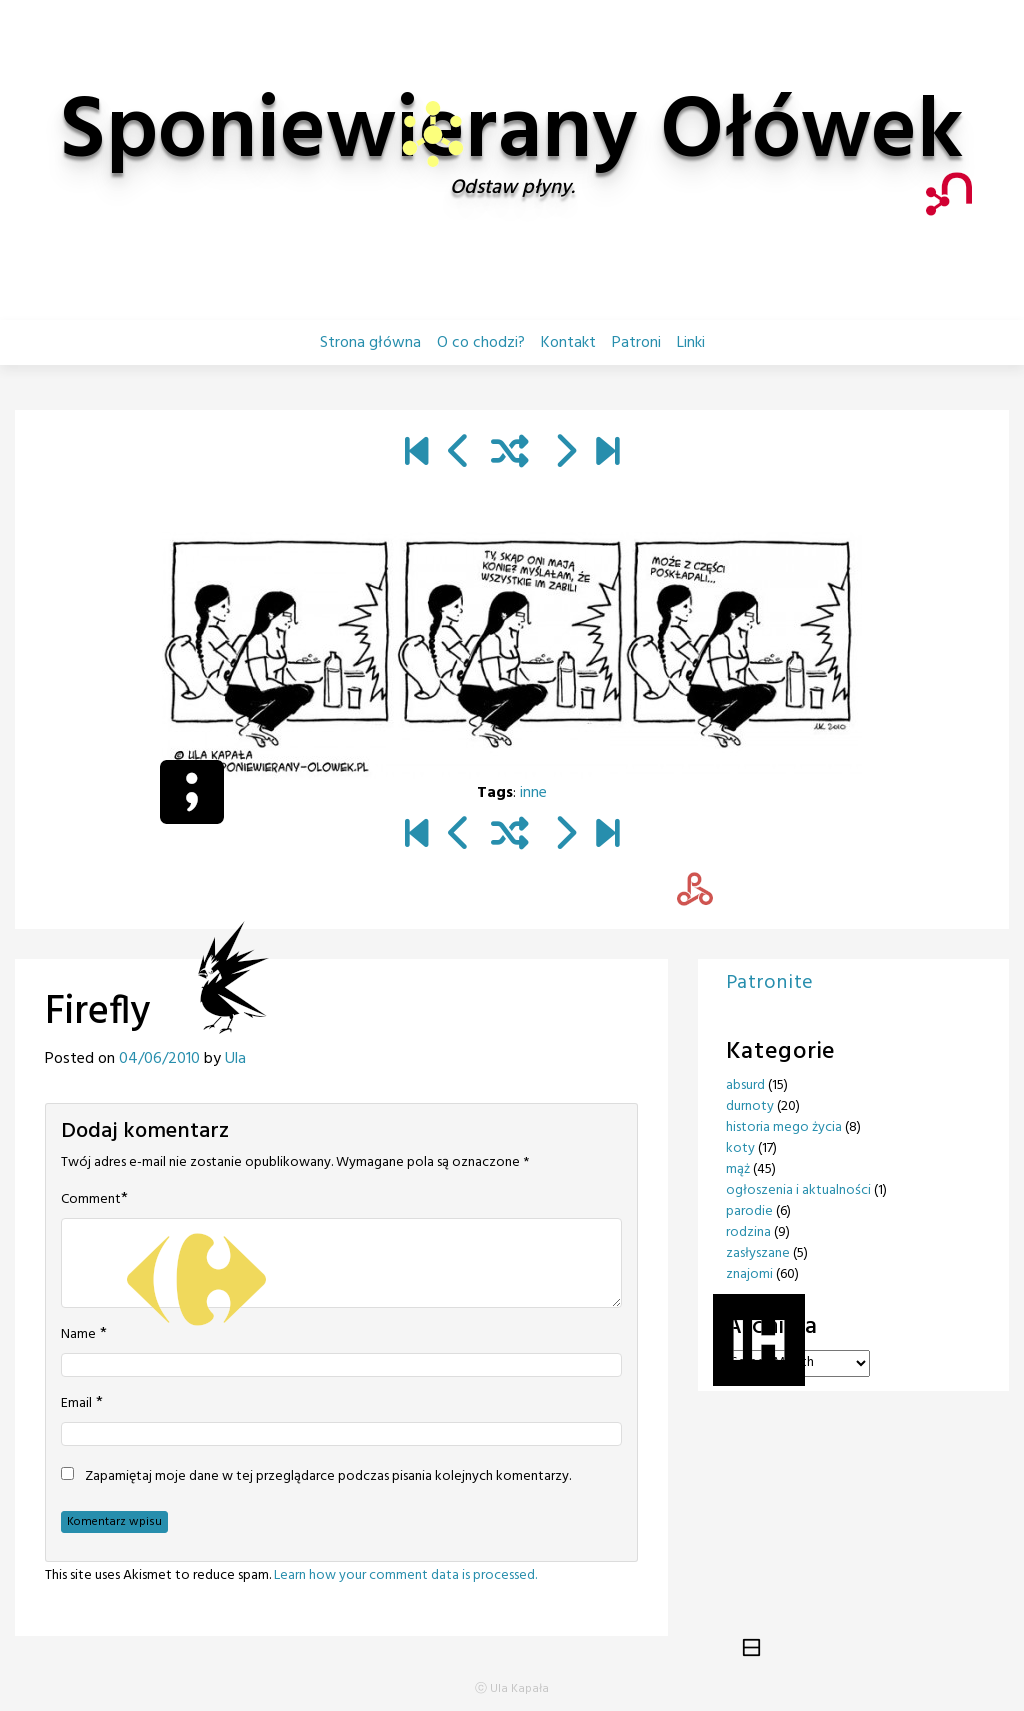 The width and height of the screenshot is (1024, 1711). Describe the element at coordinates (751, 1647) in the screenshot. I see `switch to horizontal row layout` at that location.